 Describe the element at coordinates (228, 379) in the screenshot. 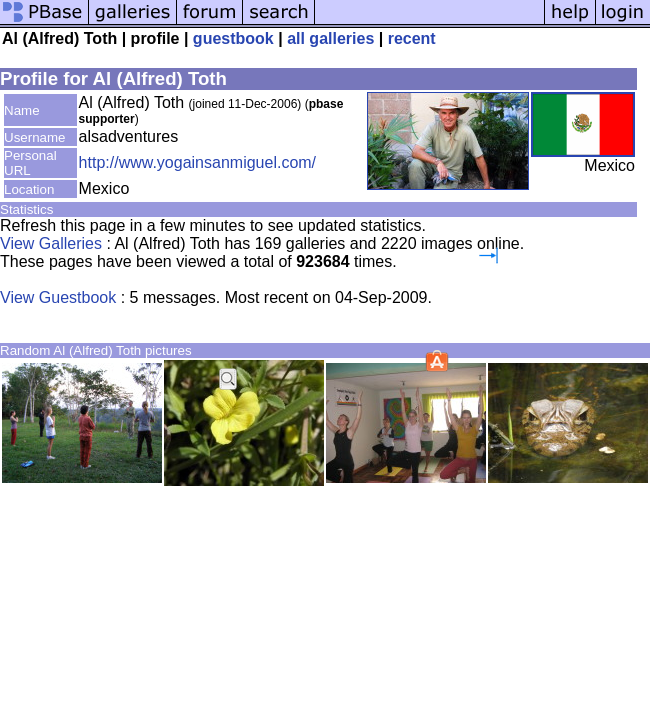

I see `open system log viewer` at that location.